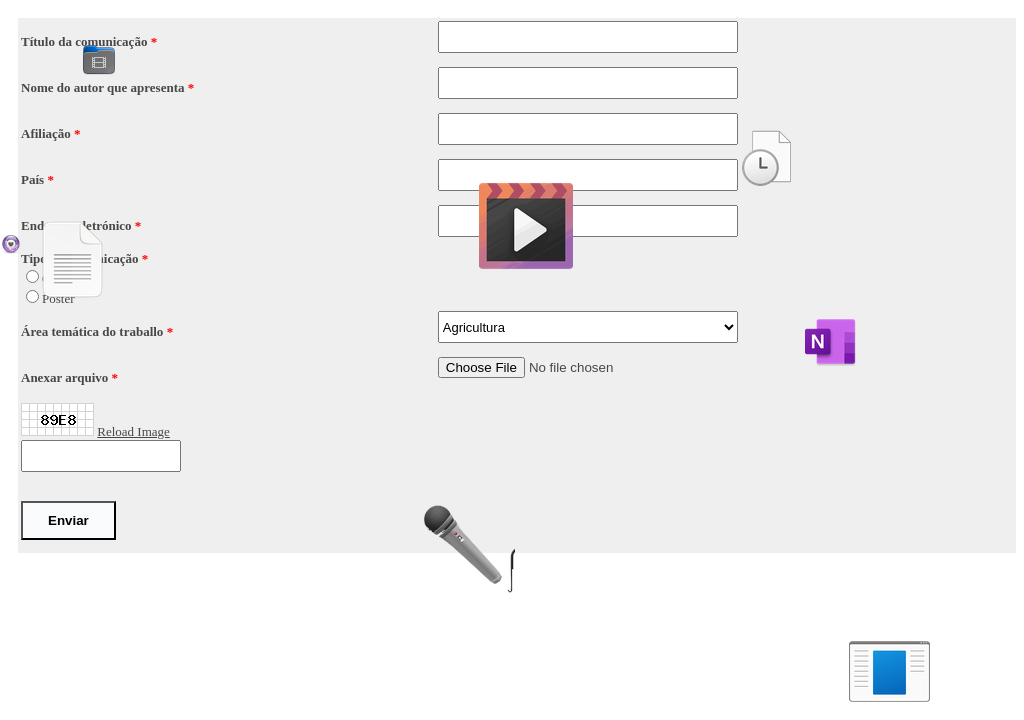 The width and height of the screenshot is (1024, 720). Describe the element at coordinates (771, 156) in the screenshot. I see `view file history or previous versions` at that location.